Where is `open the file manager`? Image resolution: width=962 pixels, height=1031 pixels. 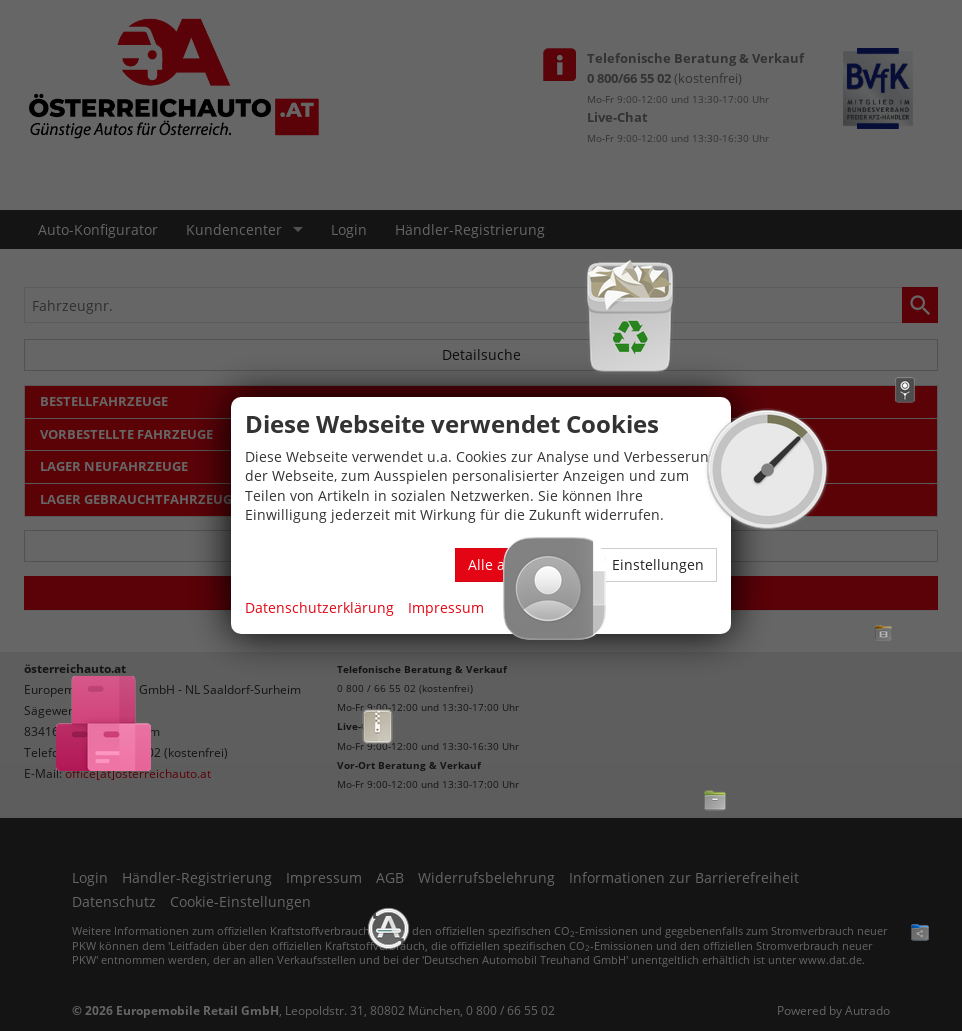
open the file manager is located at coordinates (715, 800).